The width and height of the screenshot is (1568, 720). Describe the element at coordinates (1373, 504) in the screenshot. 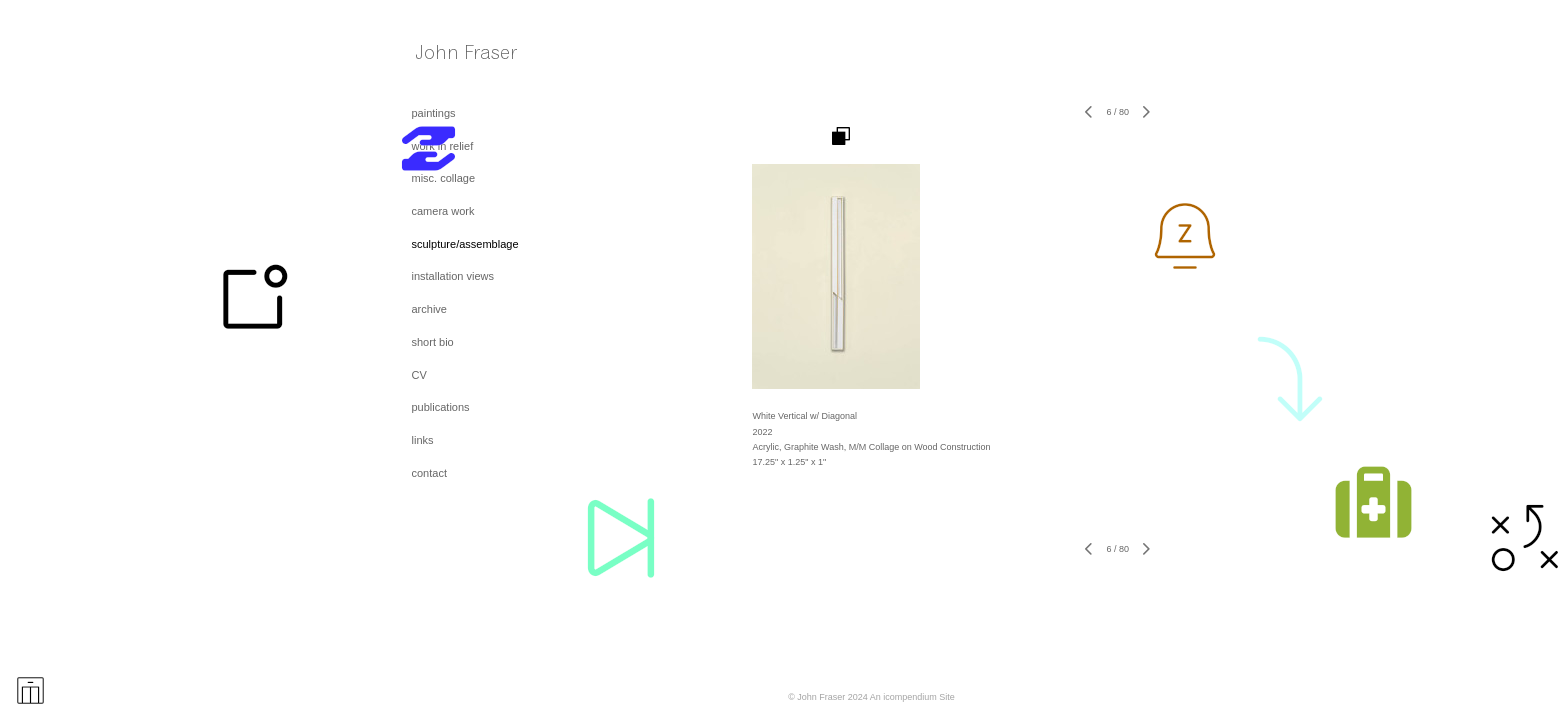

I see `access medical or health-related information` at that location.